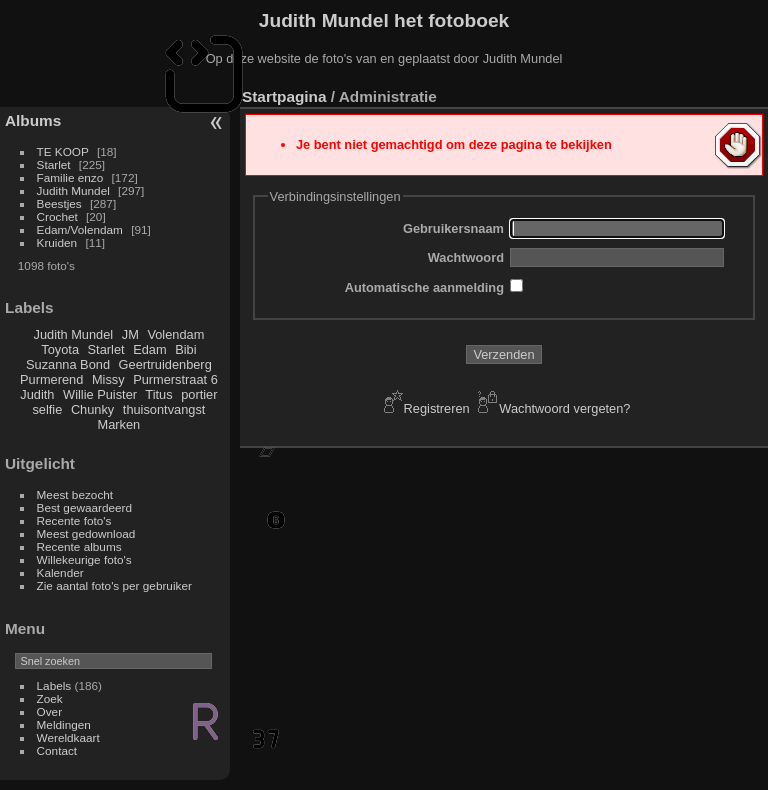  Describe the element at coordinates (204, 74) in the screenshot. I see `view source code` at that location.